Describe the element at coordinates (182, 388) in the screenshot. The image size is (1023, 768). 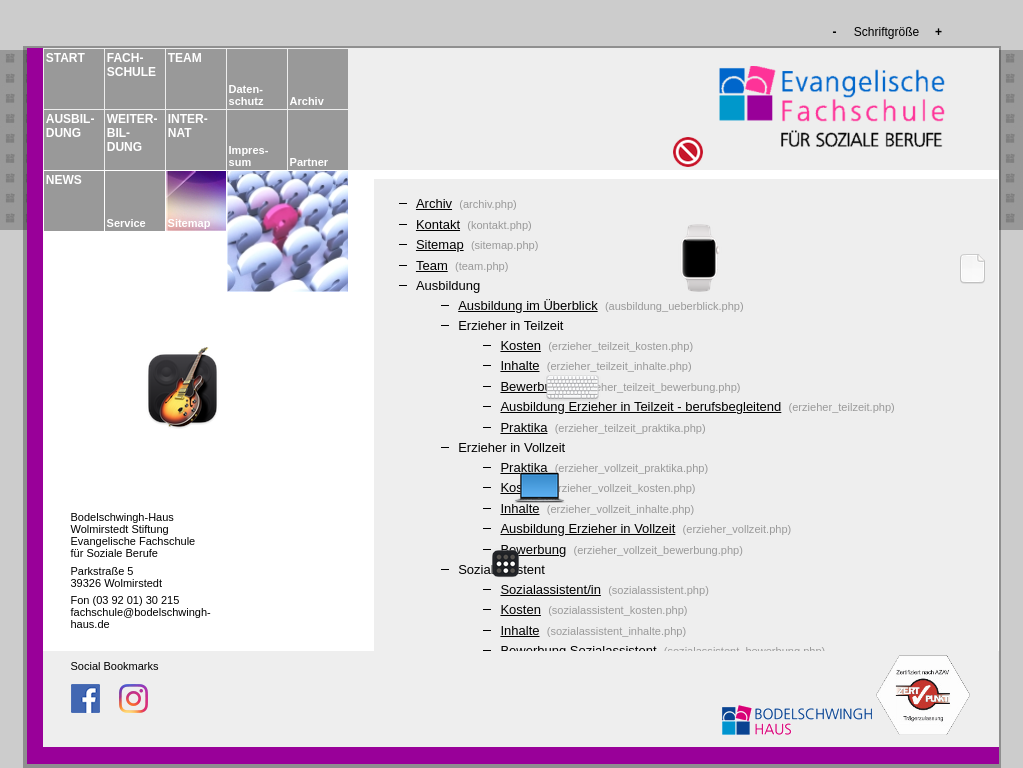
I see `open GarageBand music creation app` at that location.